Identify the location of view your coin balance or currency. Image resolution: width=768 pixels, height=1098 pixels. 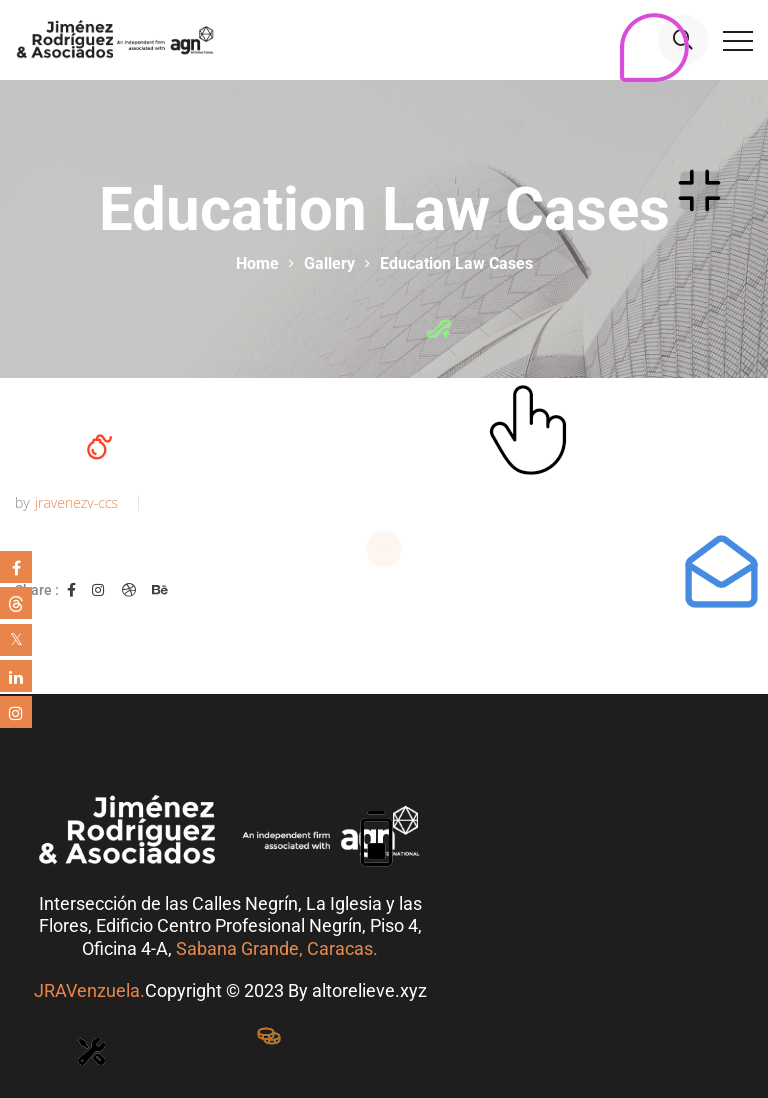
(269, 1036).